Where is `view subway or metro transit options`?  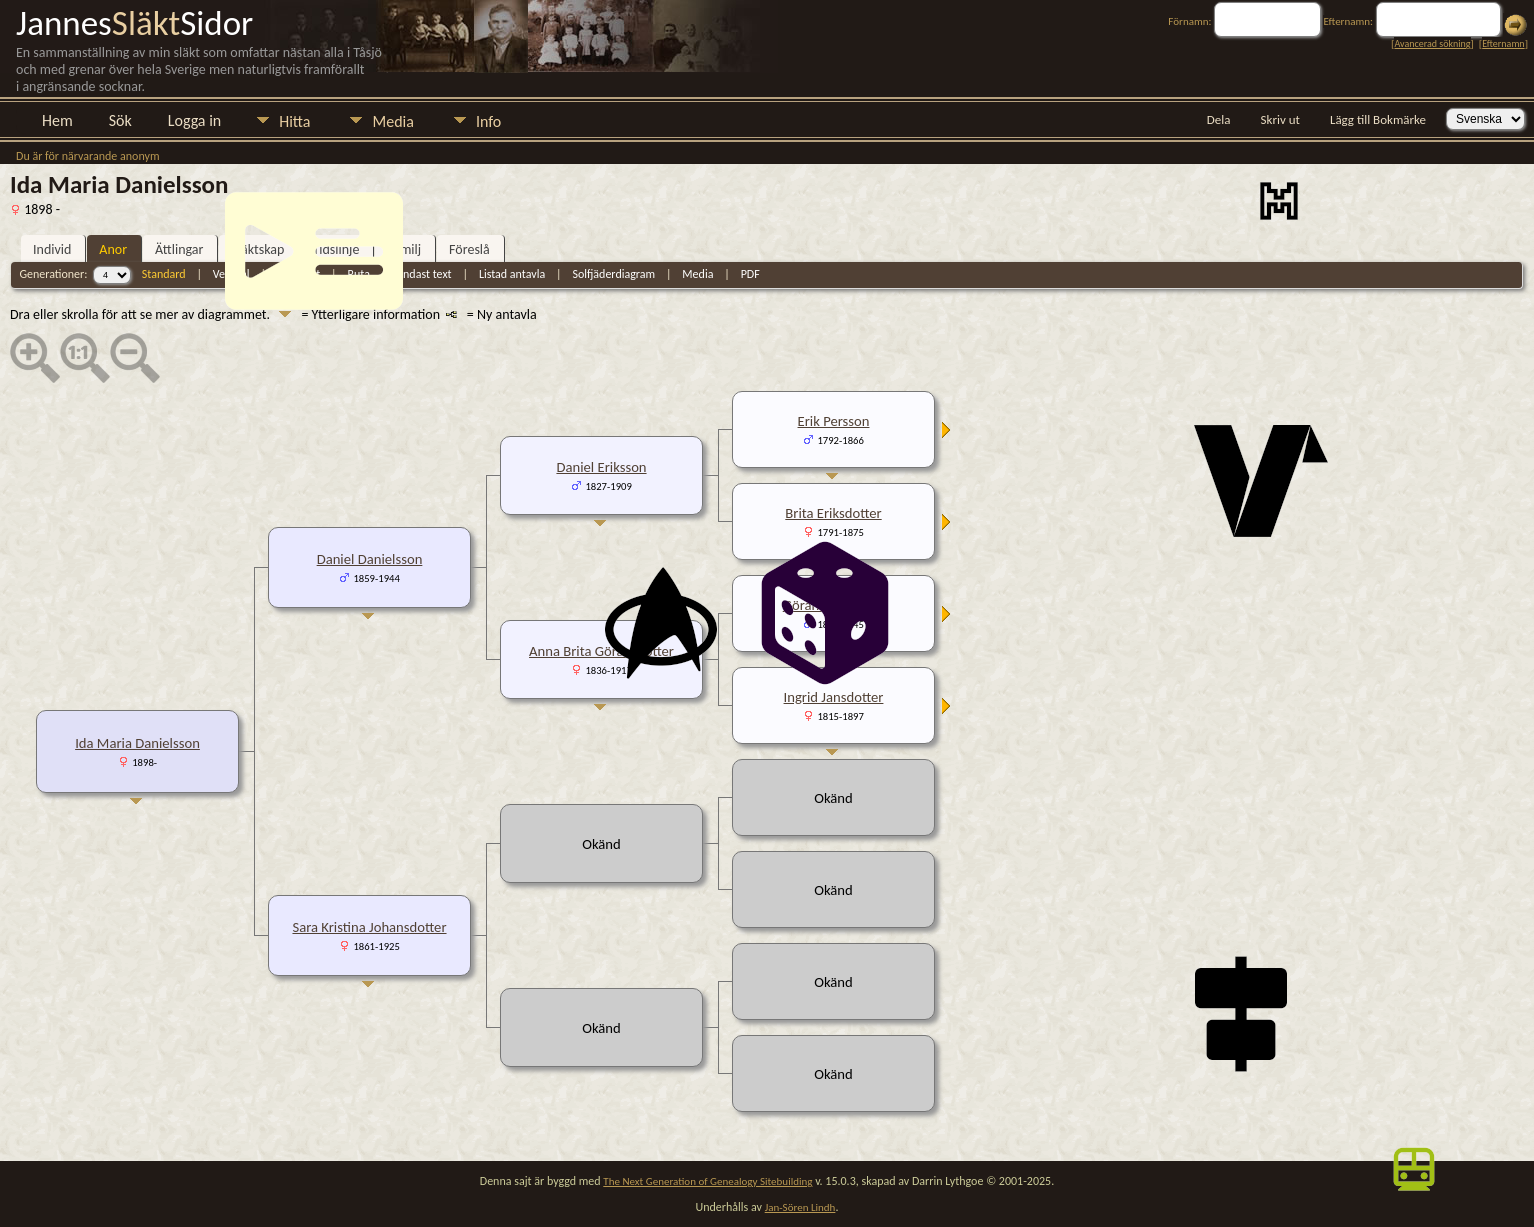
view subway or metro transit options is located at coordinates (1414, 1168).